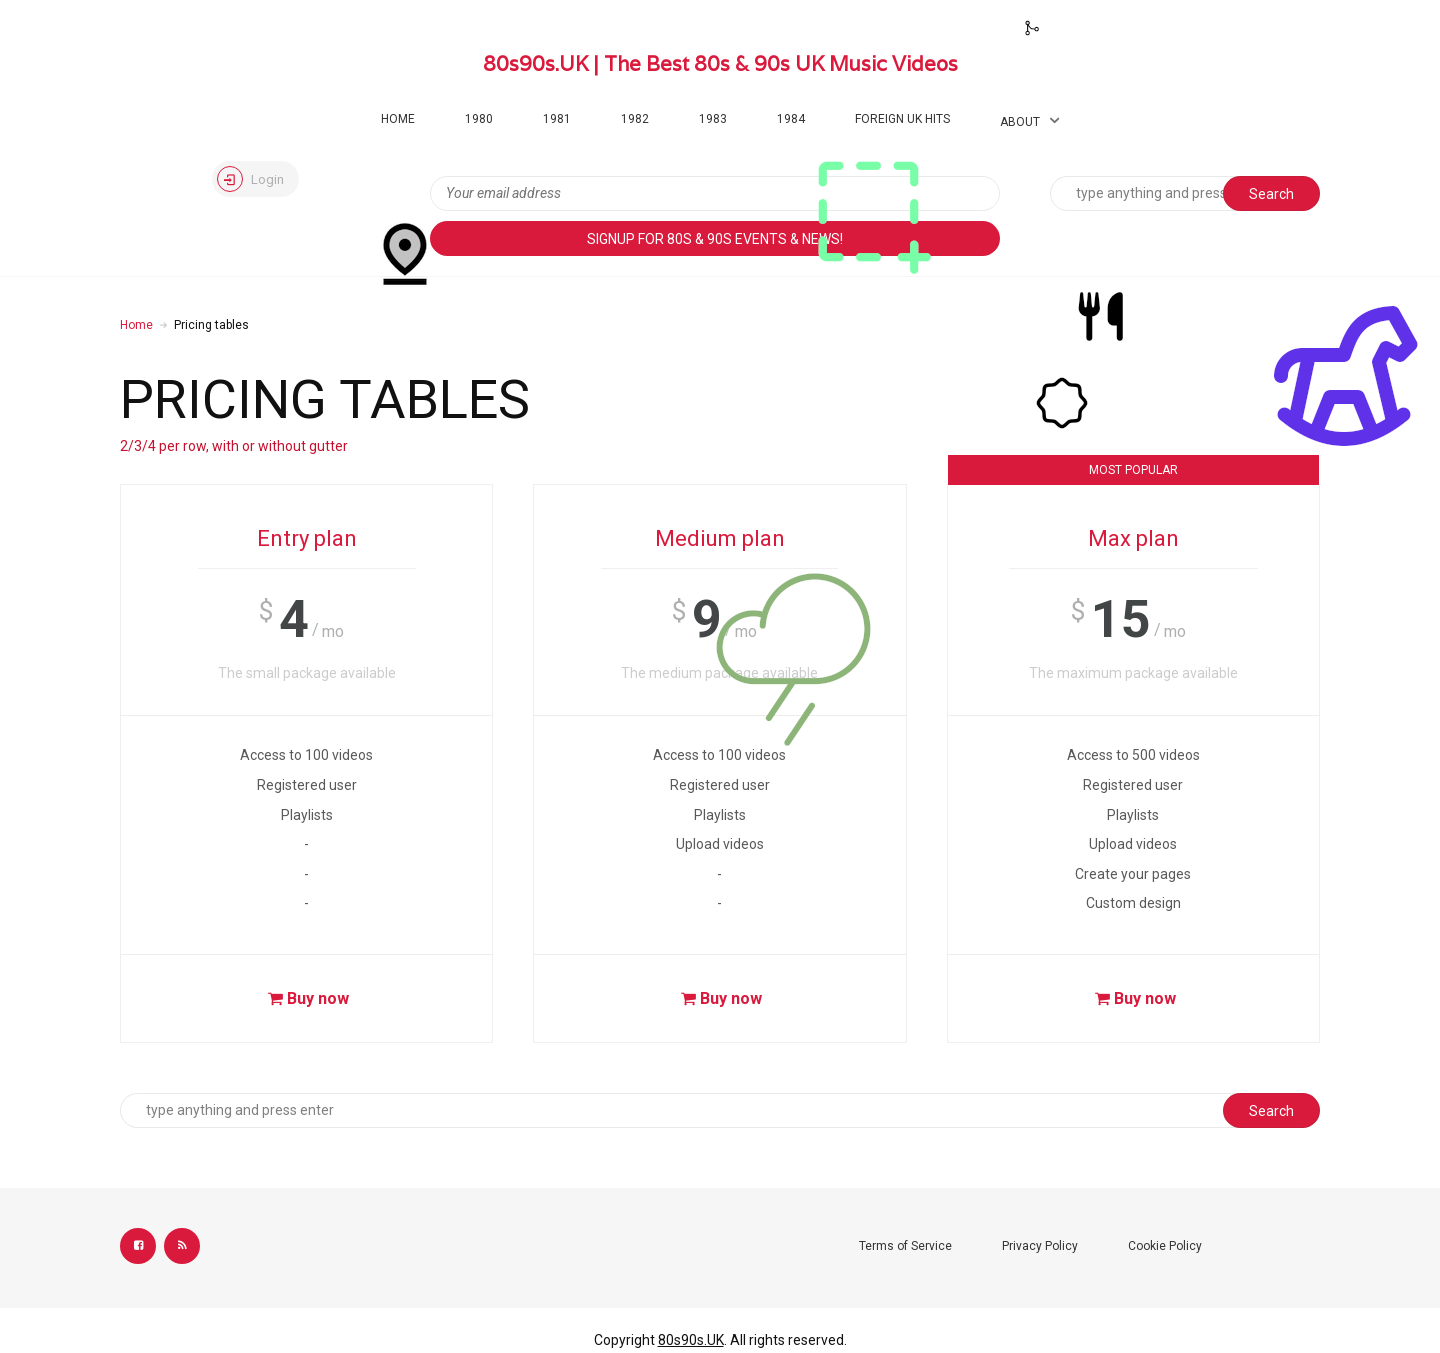 This screenshot has width=1440, height=1353. Describe the element at coordinates (1062, 403) in the screenshot. I see `indicates a verified or certified status` at that location.